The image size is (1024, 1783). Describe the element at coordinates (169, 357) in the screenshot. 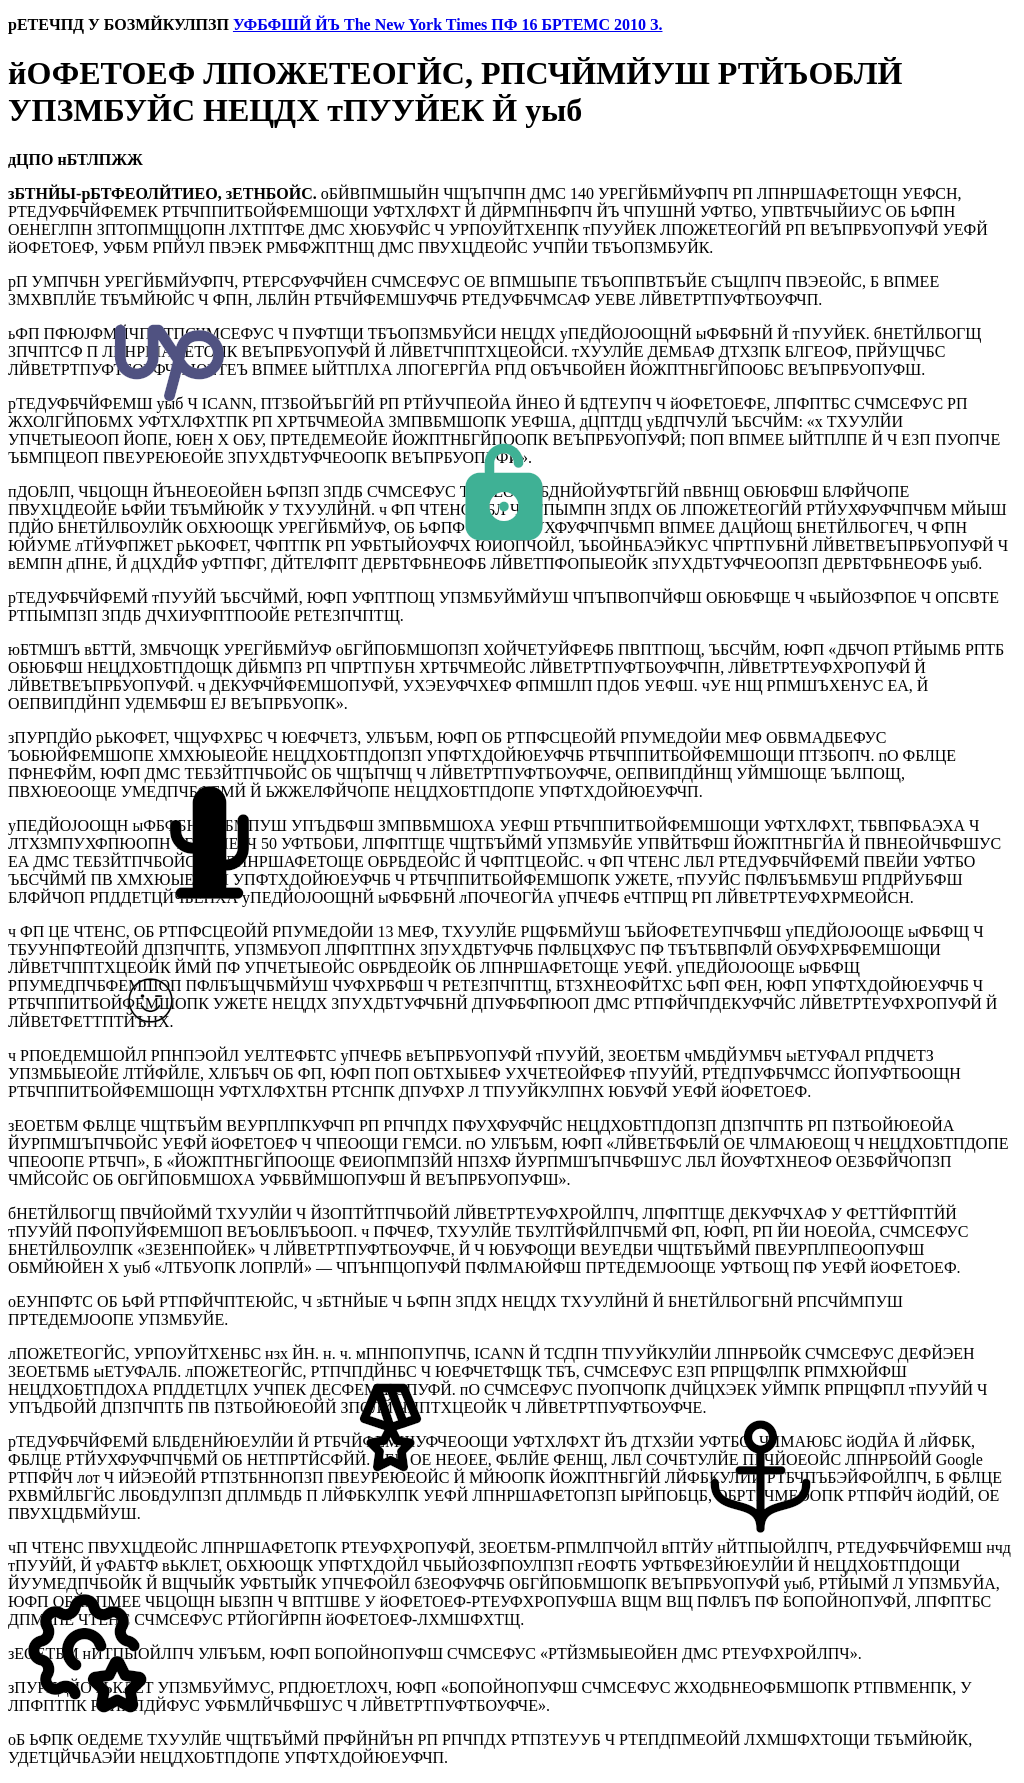

I see `link to upwork freelancer profile` at that location.